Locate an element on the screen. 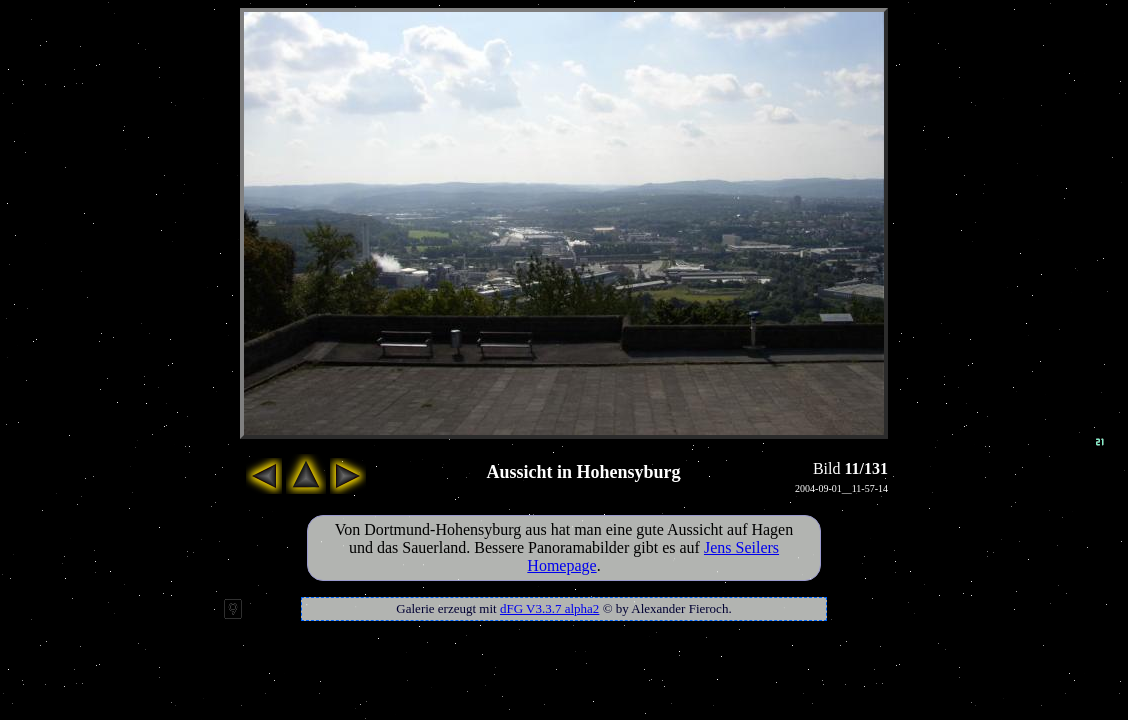  indicates the number nine in a list or sequence is located at coordinates (233, 609).